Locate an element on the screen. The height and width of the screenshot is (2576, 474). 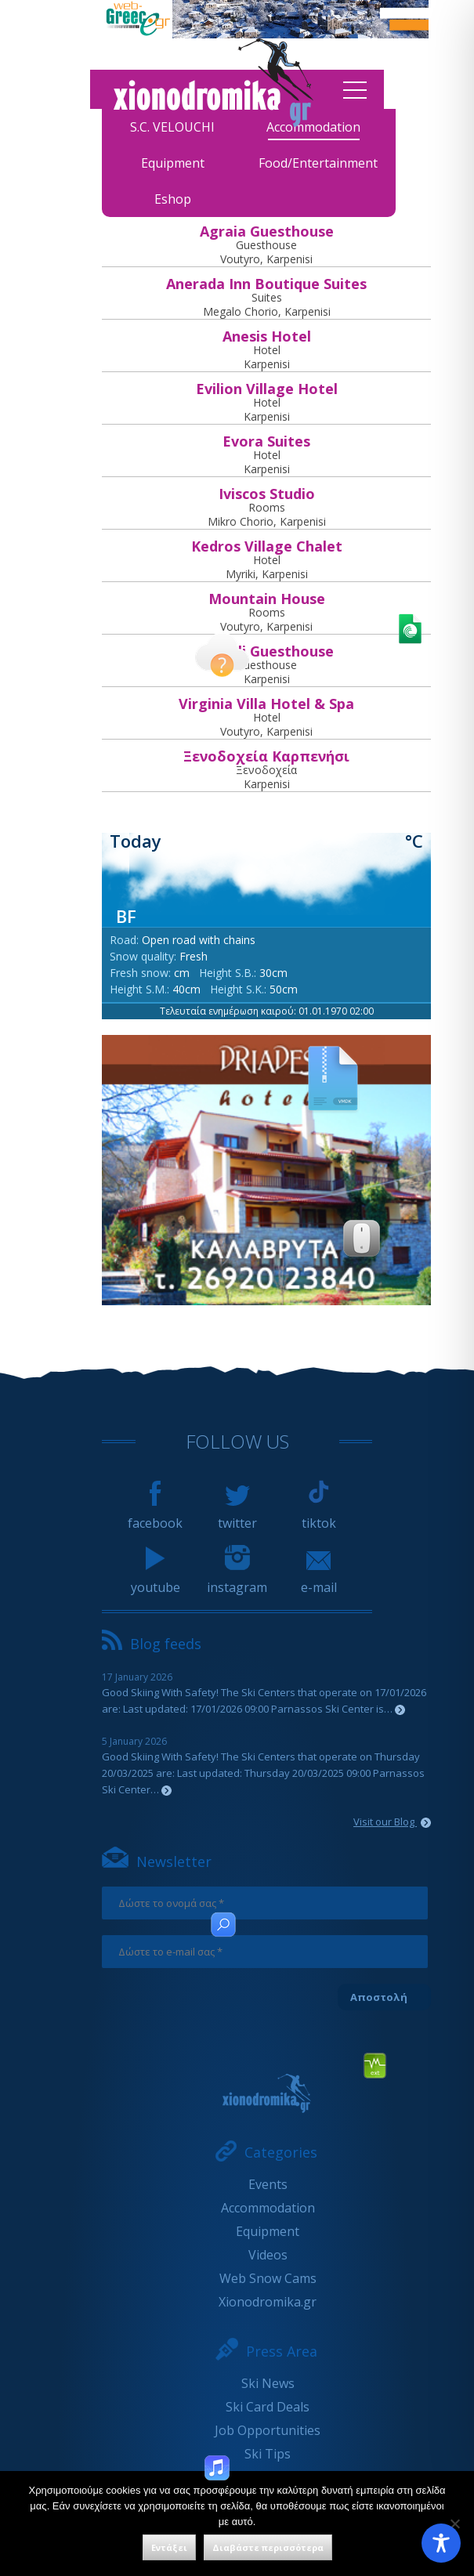
configure mouse settings is located at coordinates (361, 1238).